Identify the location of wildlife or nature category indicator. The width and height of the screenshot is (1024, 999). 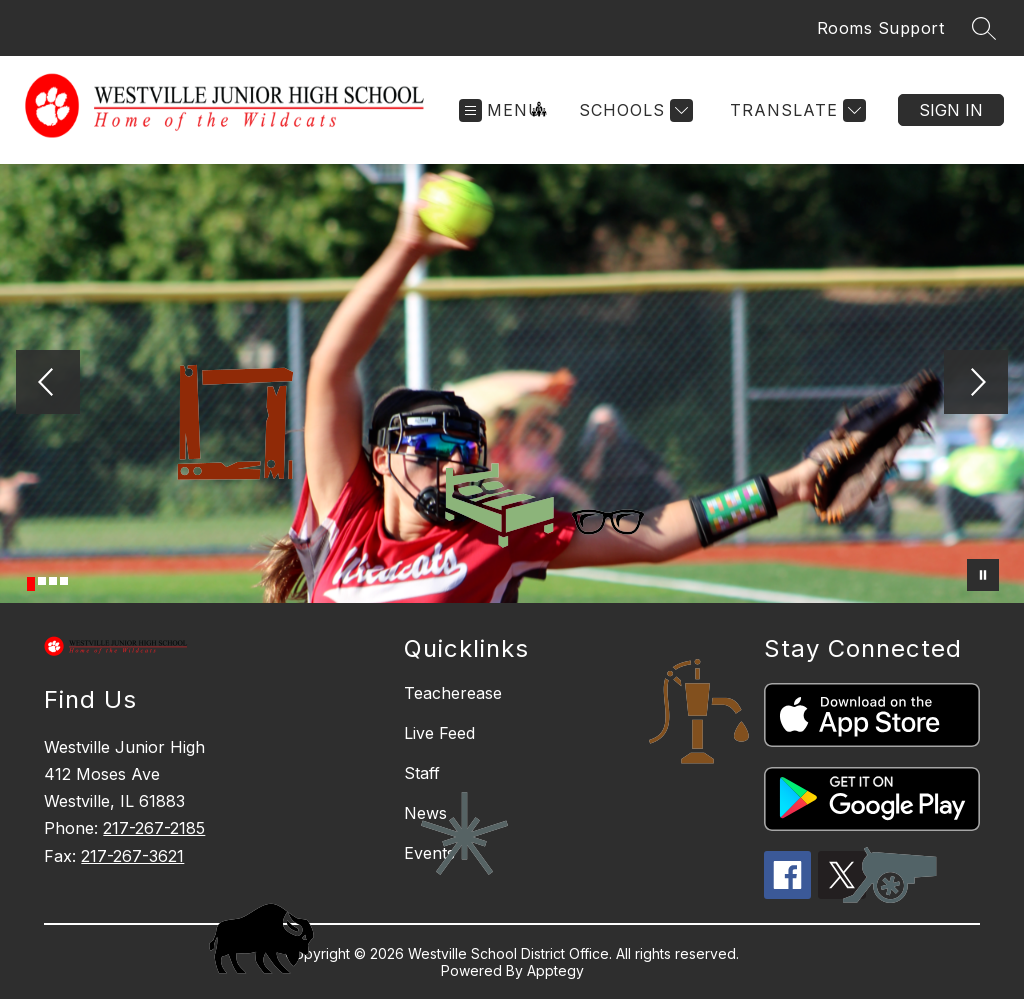
(261, 938).